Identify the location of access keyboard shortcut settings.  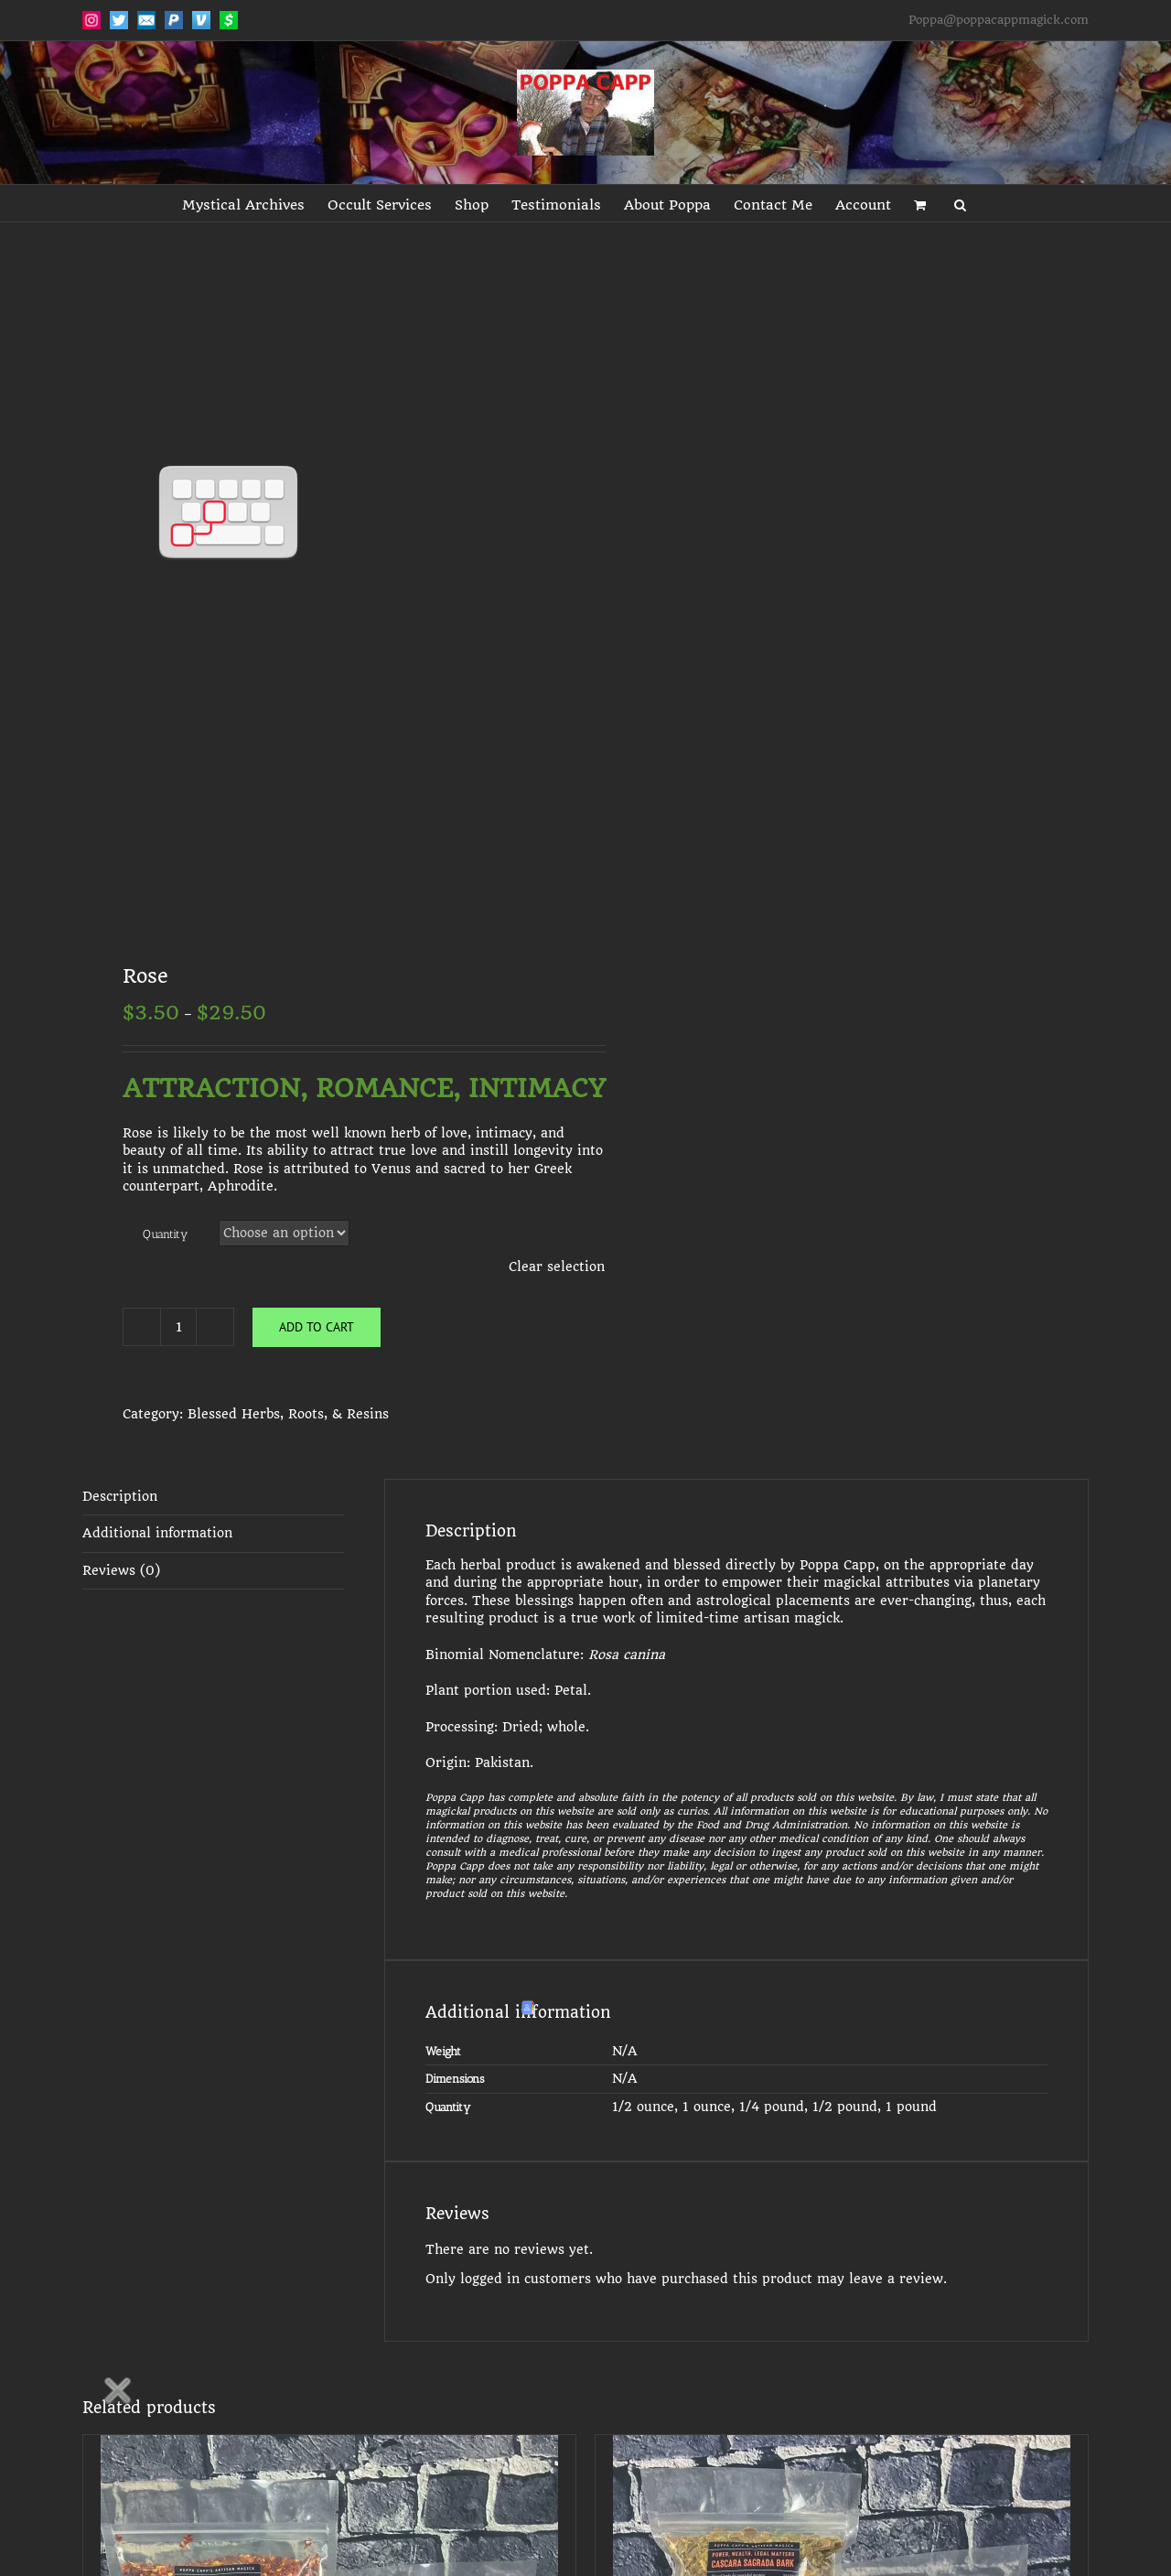
(228, 512).